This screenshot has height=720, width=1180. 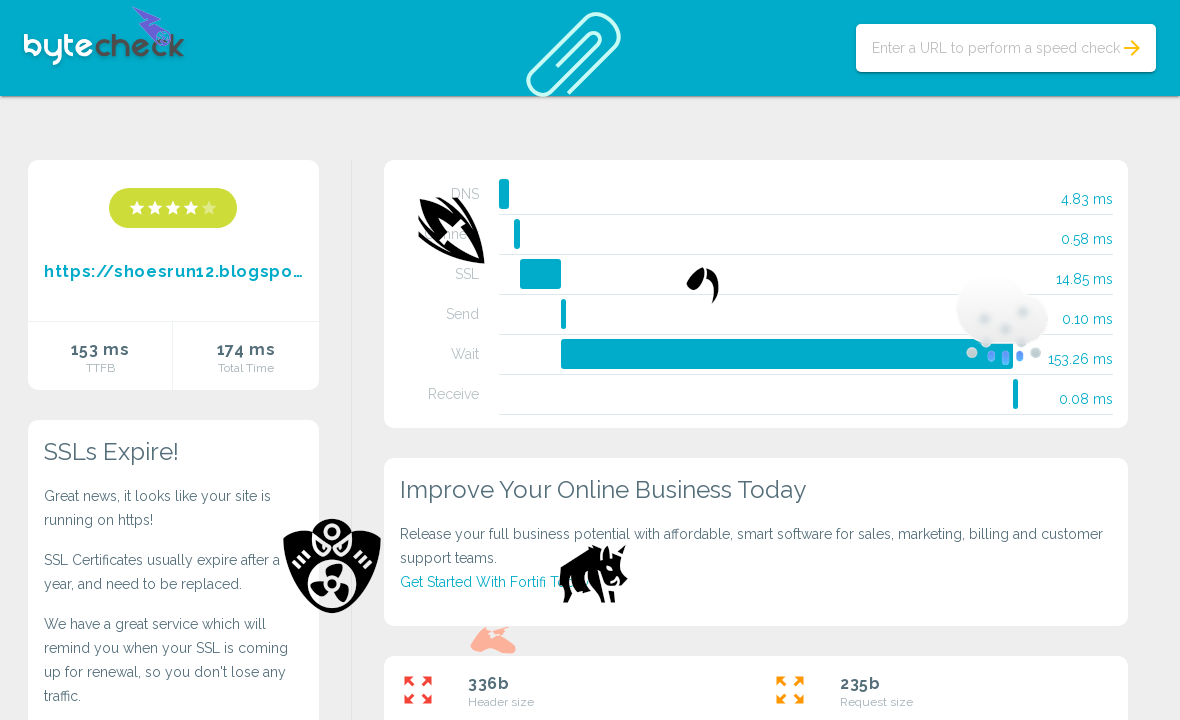 I want to click on select boar character or unit in game, so click(x=593, y=572).